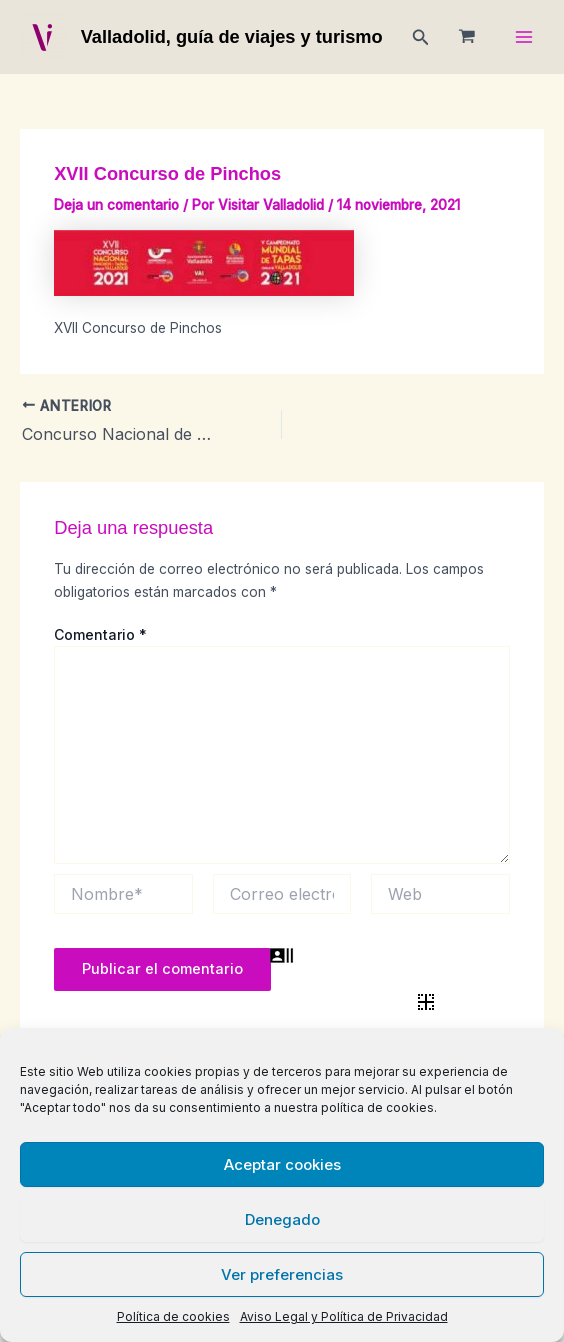 This screenshot has height=1342, width=564. Describe the element at coordinates (426, 1002) in the screenshot. I see `apply inner borders to selected cells` at that location.